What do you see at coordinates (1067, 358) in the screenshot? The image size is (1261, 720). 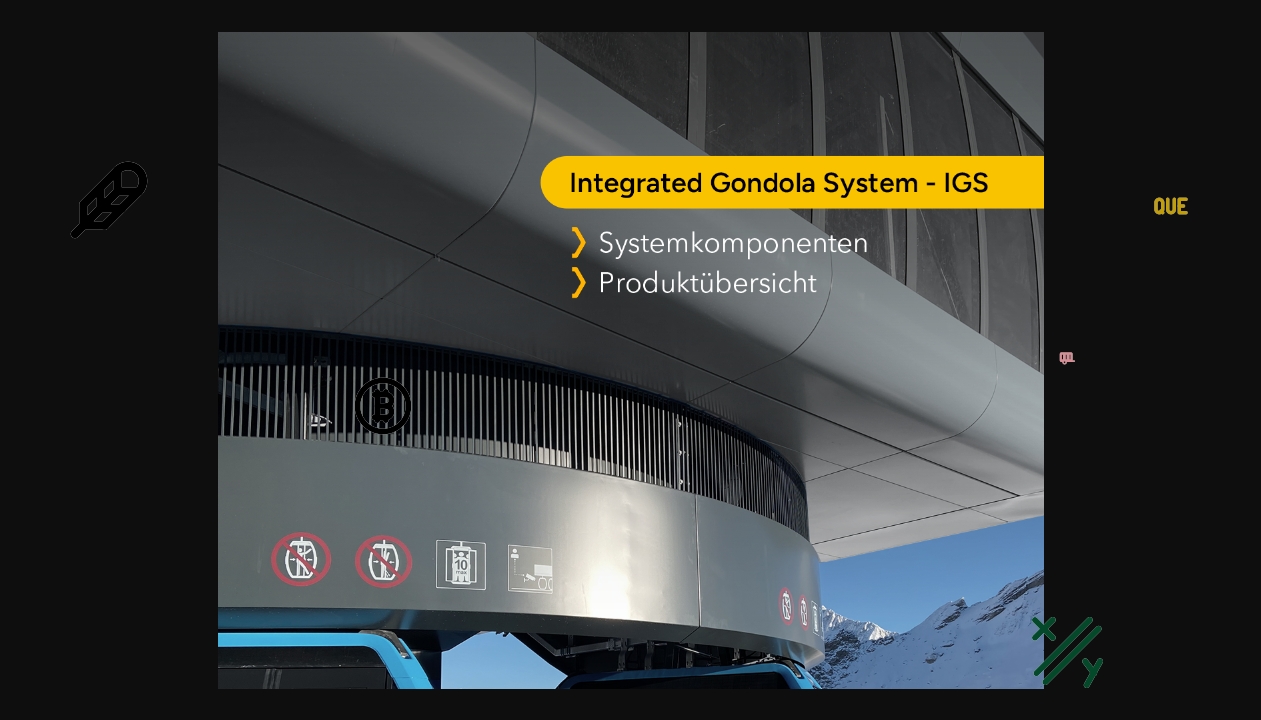 I see `view trailer or towing equipment options` at bounding box center [1067, 358].